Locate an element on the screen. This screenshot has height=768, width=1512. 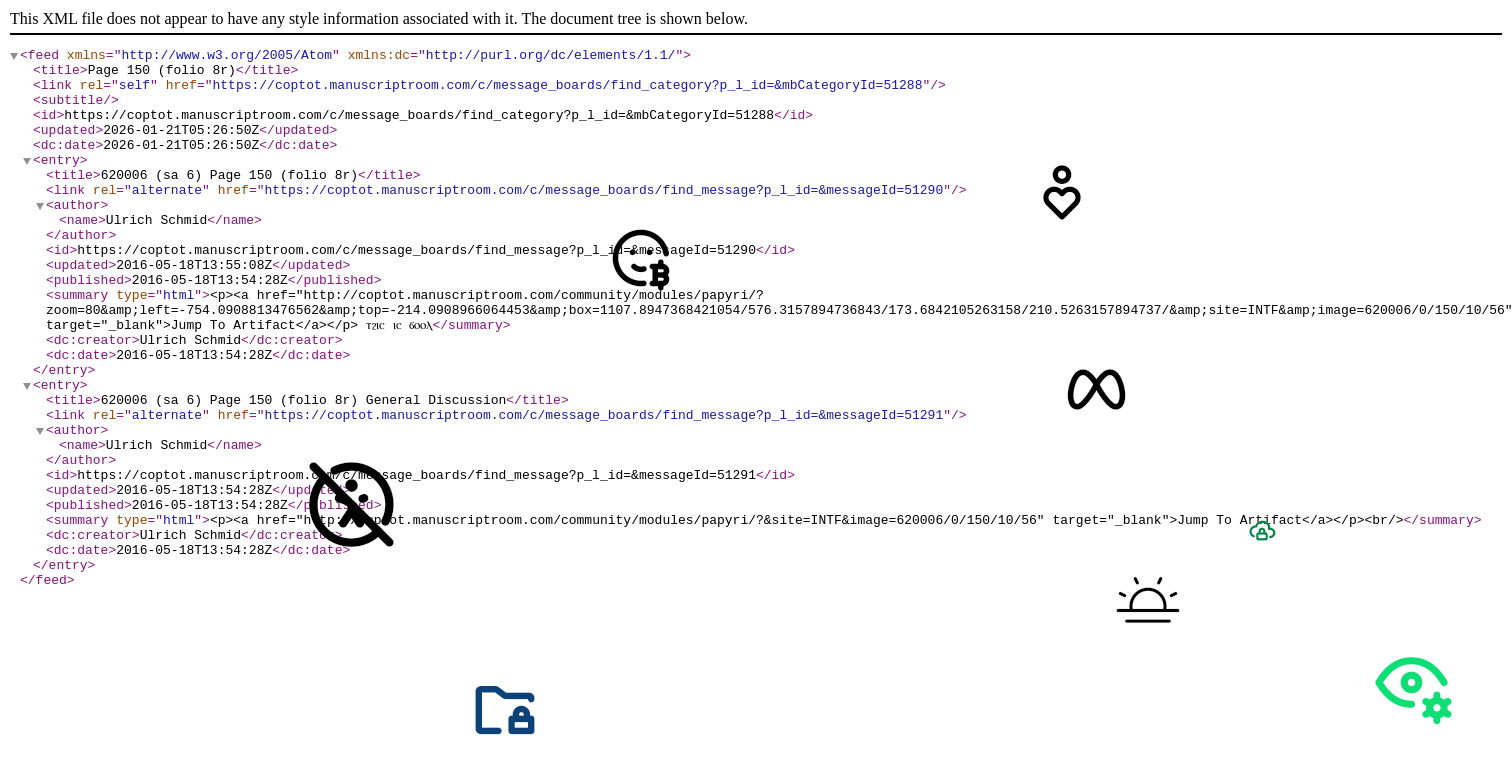
Meta company logo is located at coordinates (1096, 389).